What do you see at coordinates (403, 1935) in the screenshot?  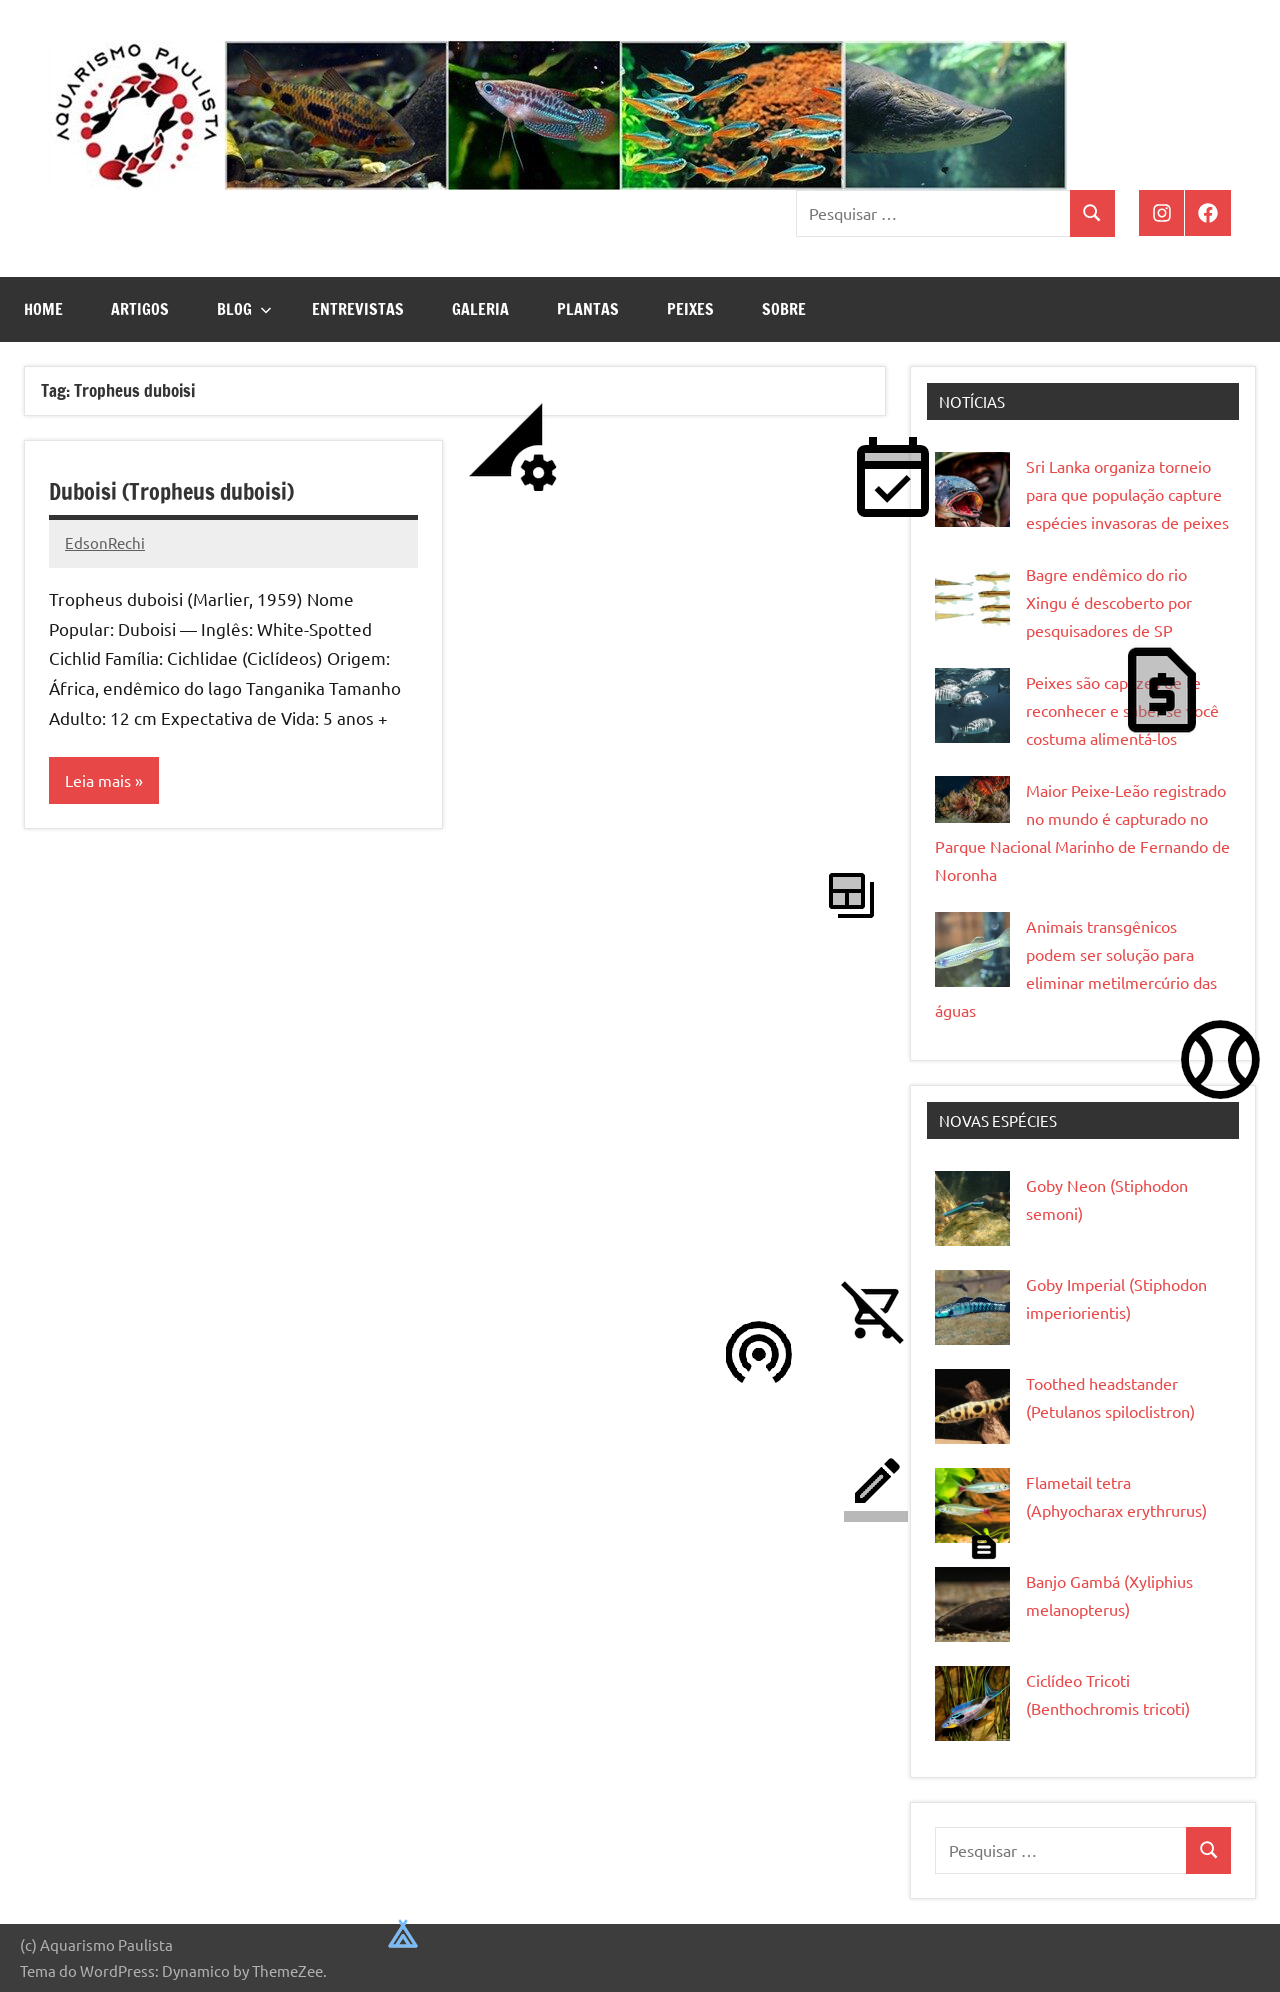 I see `access camping or outdoor activity features` at bounding box center [403, 1935].